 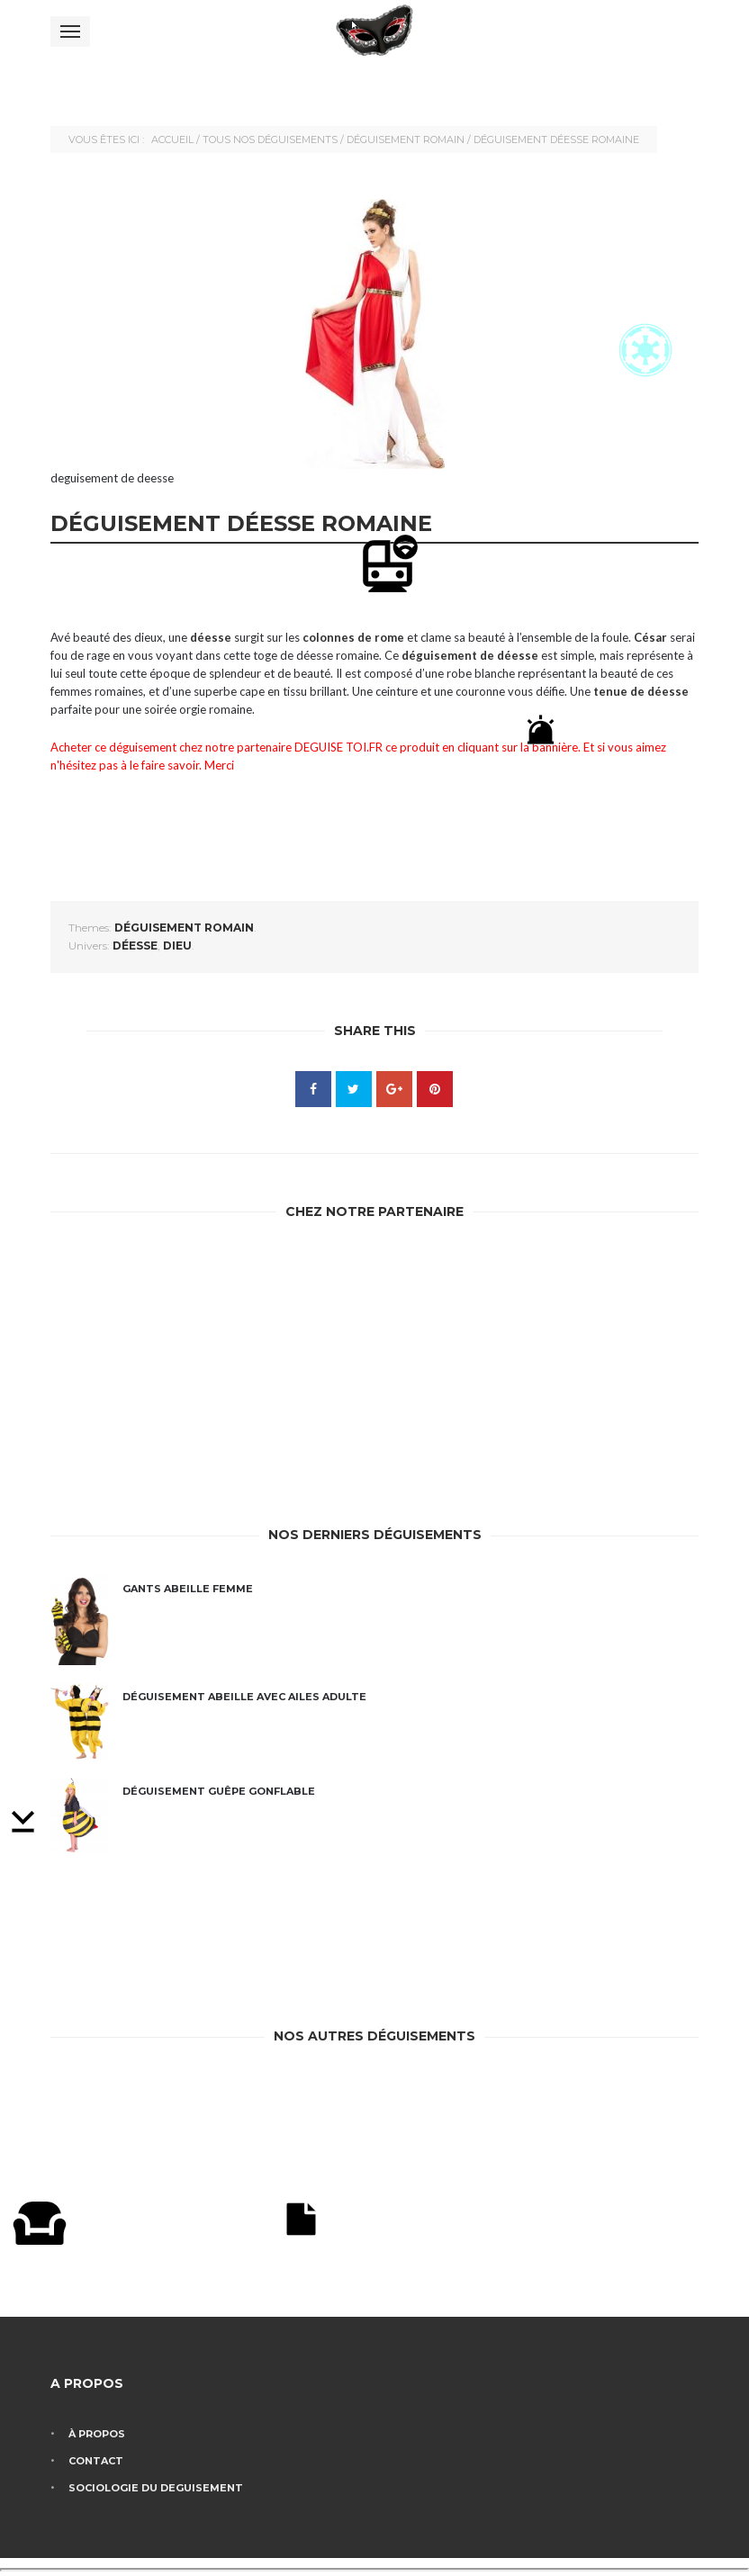 What do you see at coordinates (540, 729) in the screenshot?
I see `indicates a system warning or alert` at bounding box center [540, 729].